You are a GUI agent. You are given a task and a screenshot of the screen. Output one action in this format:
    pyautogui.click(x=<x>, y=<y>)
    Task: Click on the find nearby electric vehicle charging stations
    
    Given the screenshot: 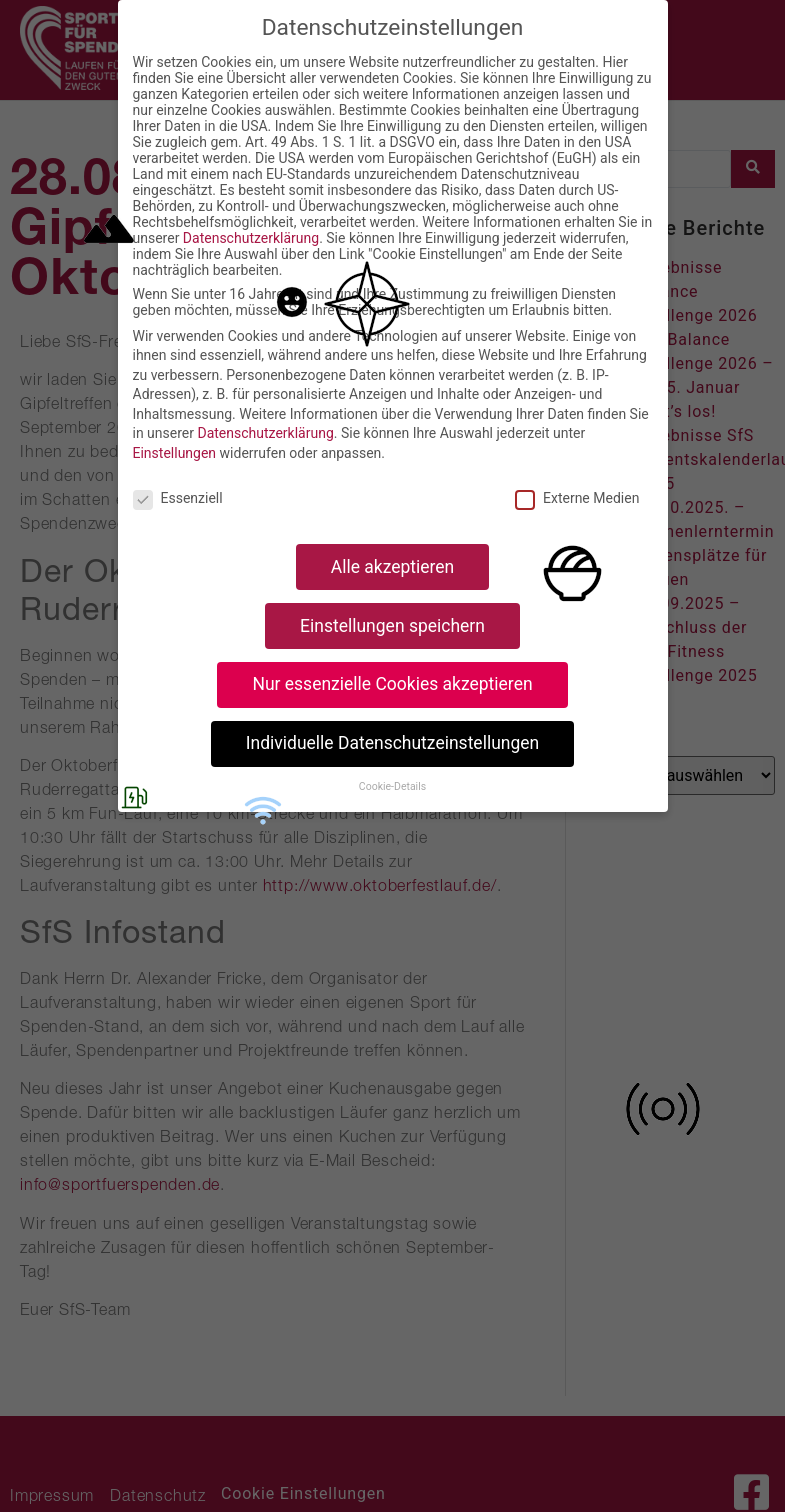 What is the action you would take?
    pyautogui.click(x=133, y=797)
    